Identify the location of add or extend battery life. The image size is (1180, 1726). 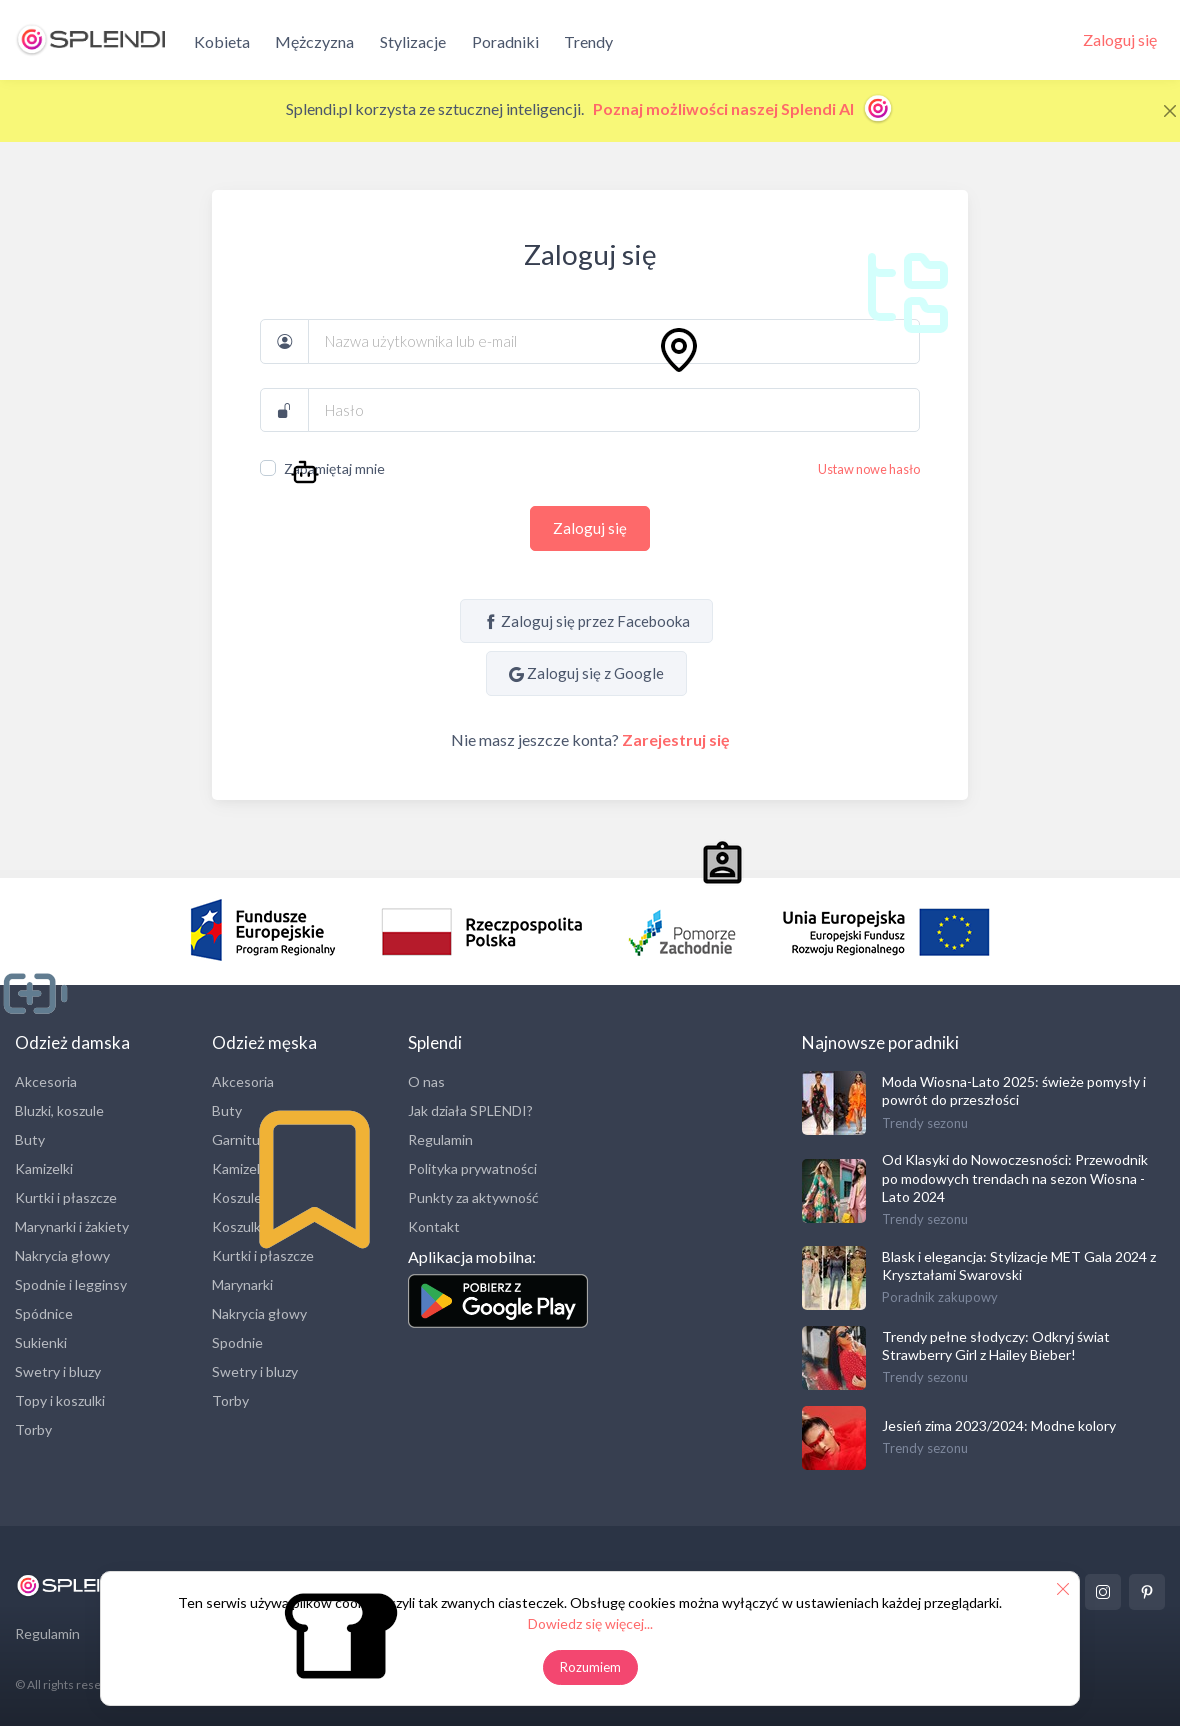
(35, 993).